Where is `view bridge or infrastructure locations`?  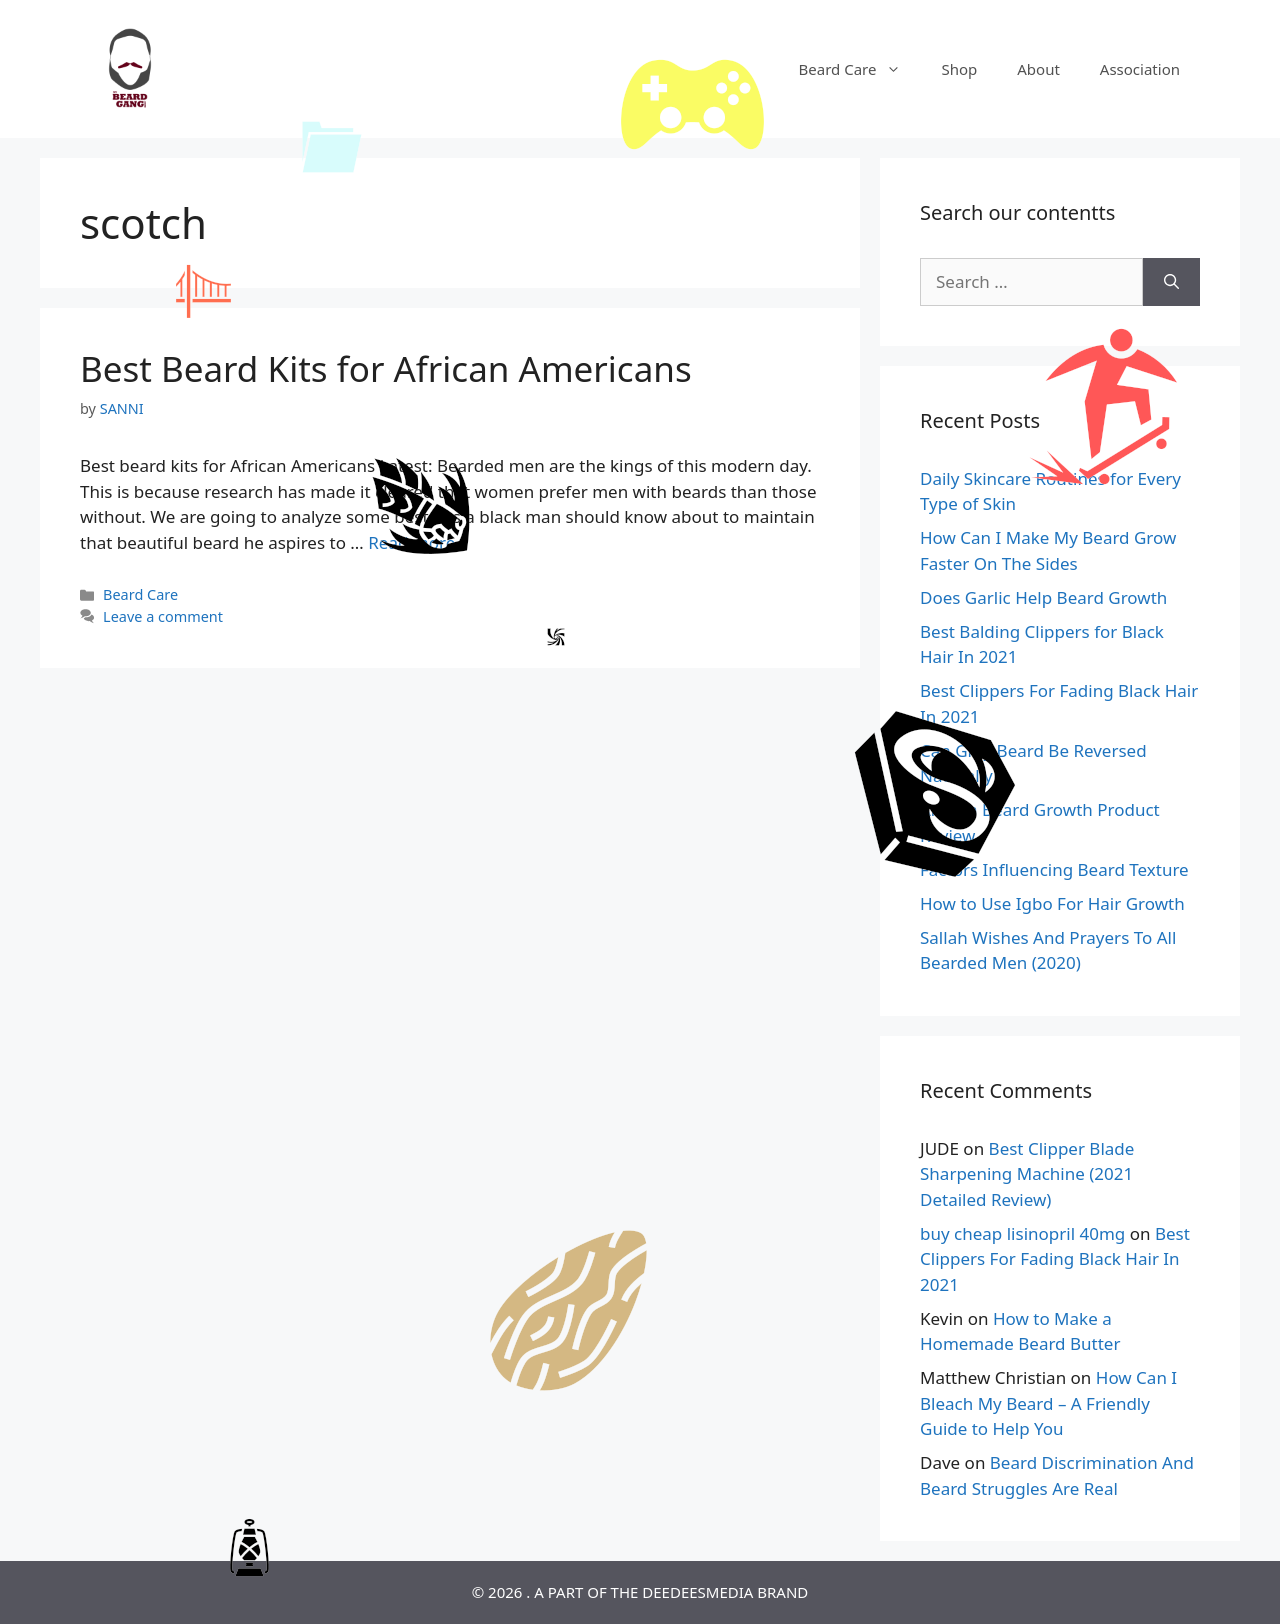 view bridge or infrastructure locations is located at coordinates (203, 290).